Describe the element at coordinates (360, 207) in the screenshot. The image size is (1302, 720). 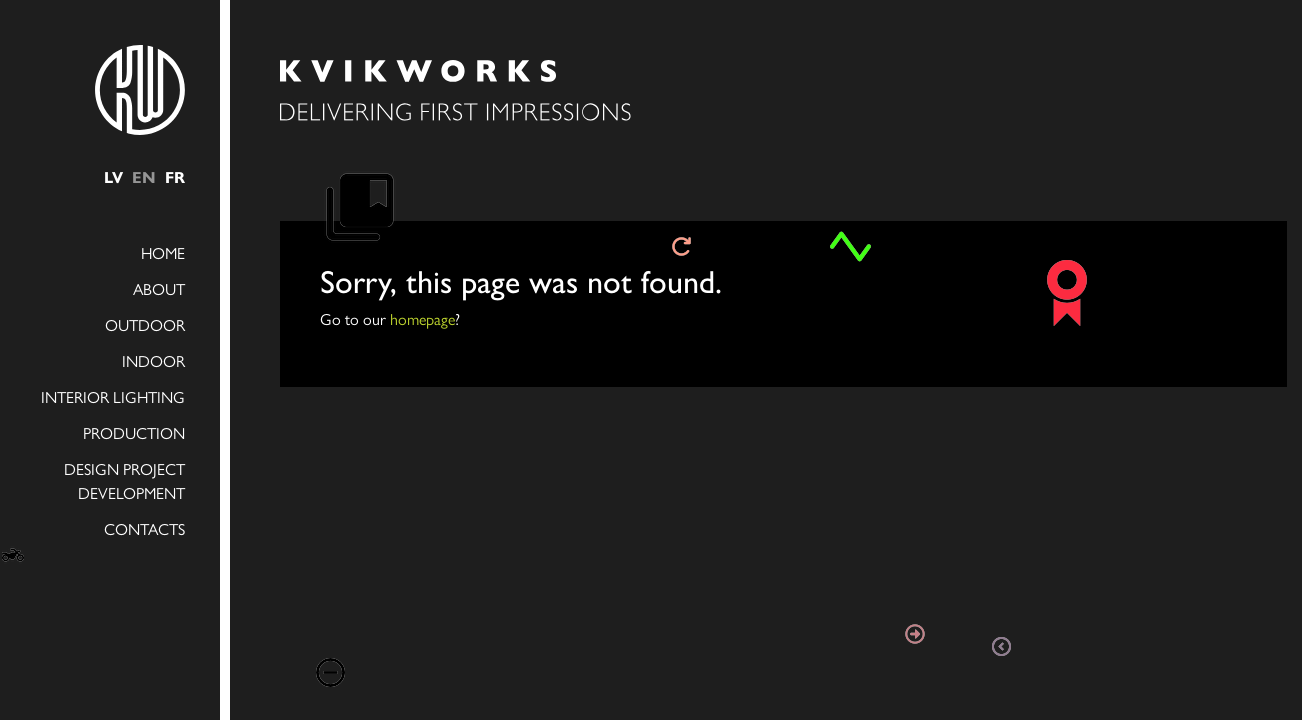
I see `access your bookmarked collections` at that location.